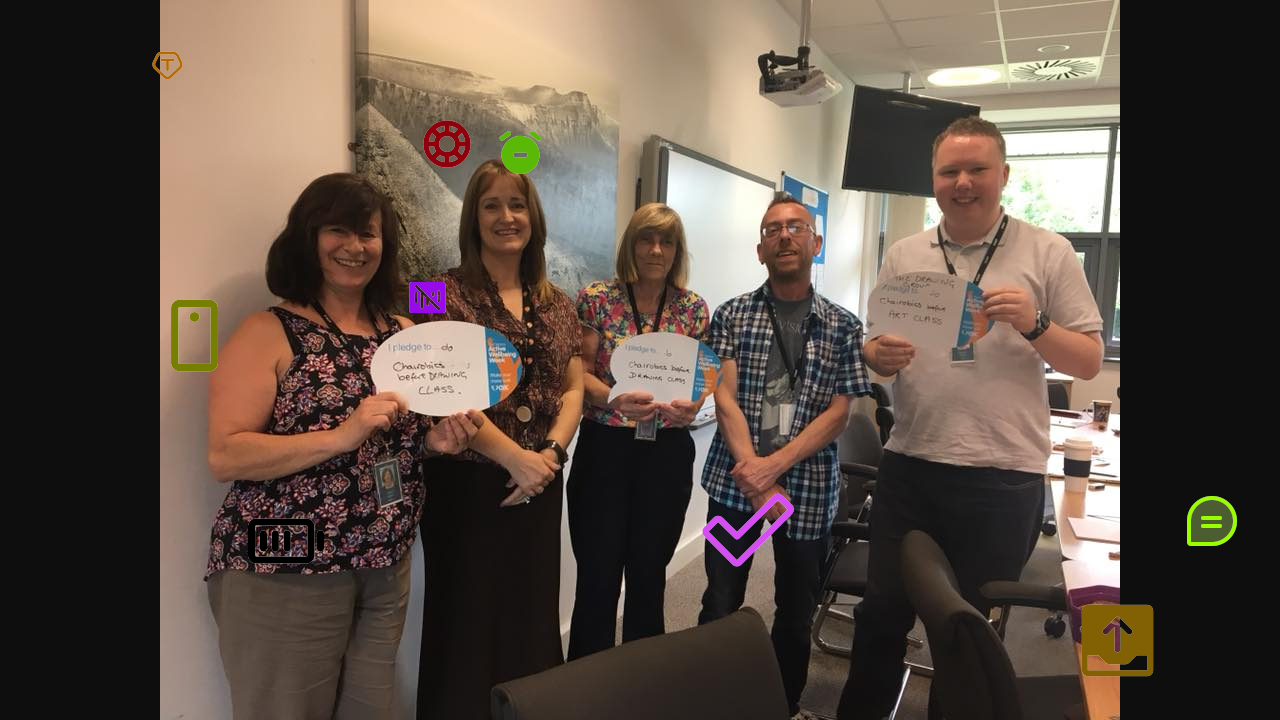  What do you see at coordinates (520, 152) in the screenshot?
I see `remove or delete an alarm` at bounding box center [520, 152].